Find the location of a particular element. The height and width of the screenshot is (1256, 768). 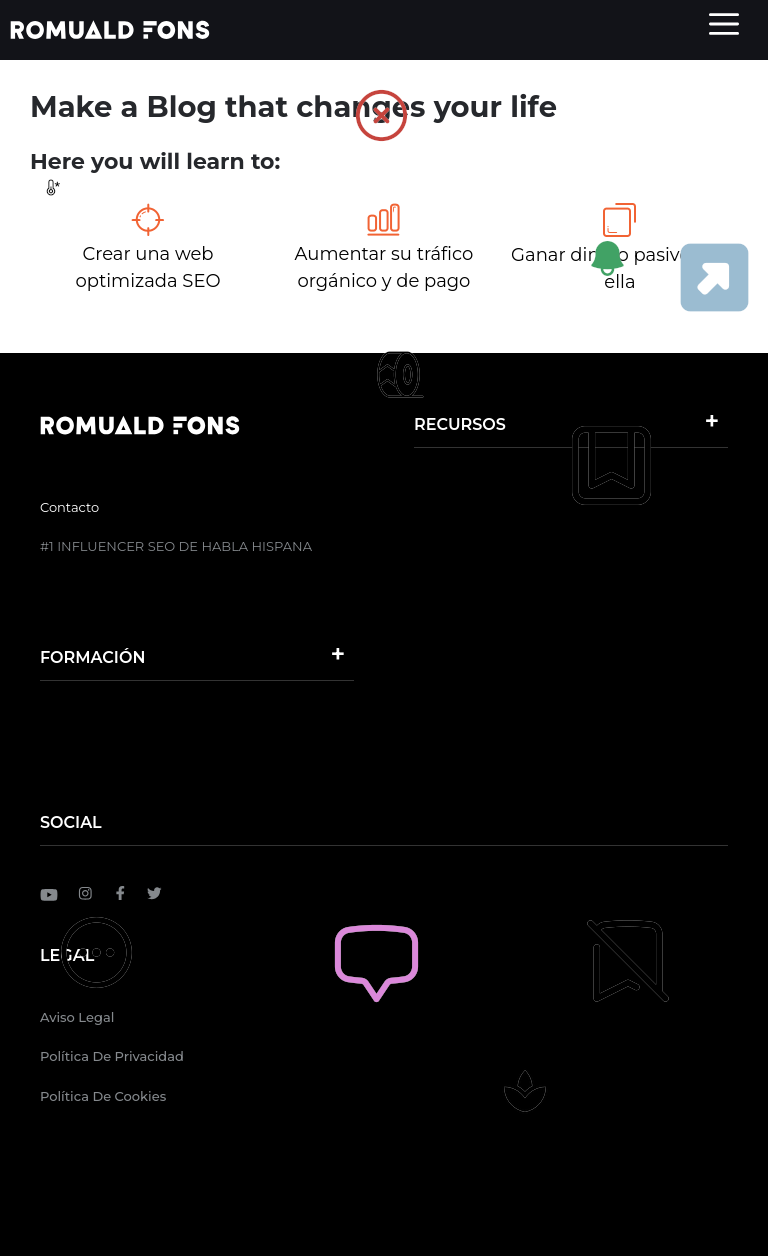

open link in a new window or tab is located at coordinates (714, 277).